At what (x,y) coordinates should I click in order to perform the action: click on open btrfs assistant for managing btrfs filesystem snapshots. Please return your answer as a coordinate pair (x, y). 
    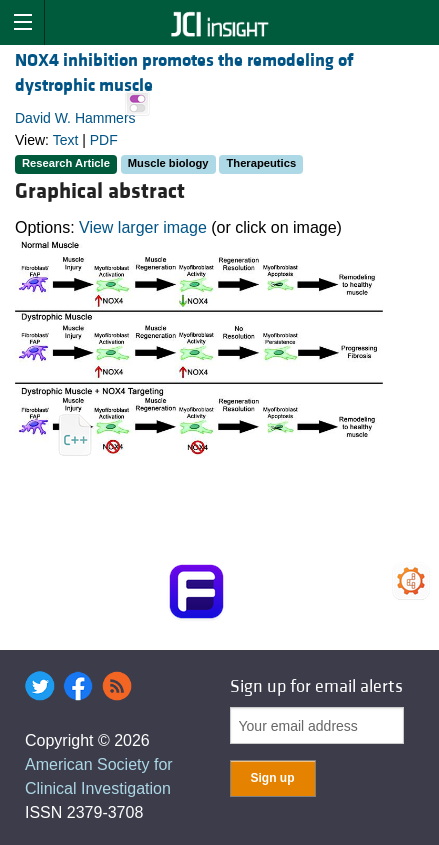
    Looking at the image, I should click on (411, 581).